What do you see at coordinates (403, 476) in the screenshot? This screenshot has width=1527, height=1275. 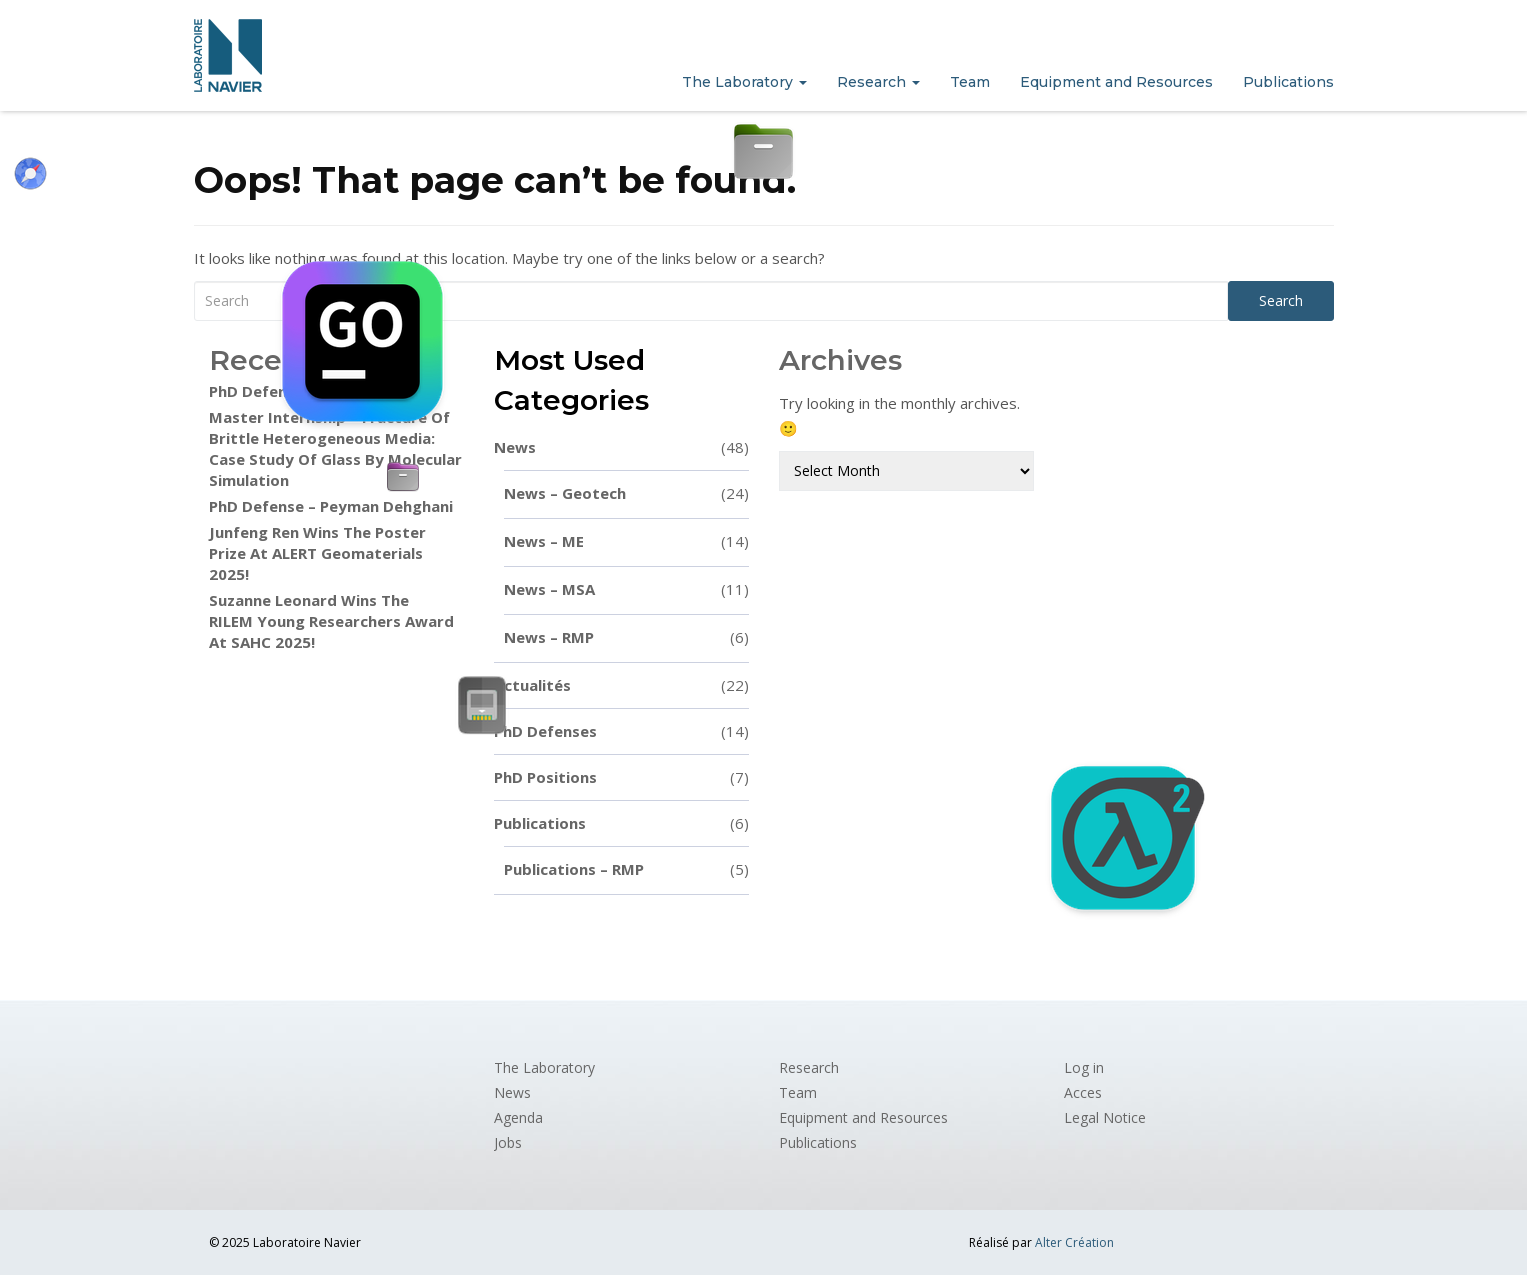 I see `open the file manager application` at bounding box center [403, 476].